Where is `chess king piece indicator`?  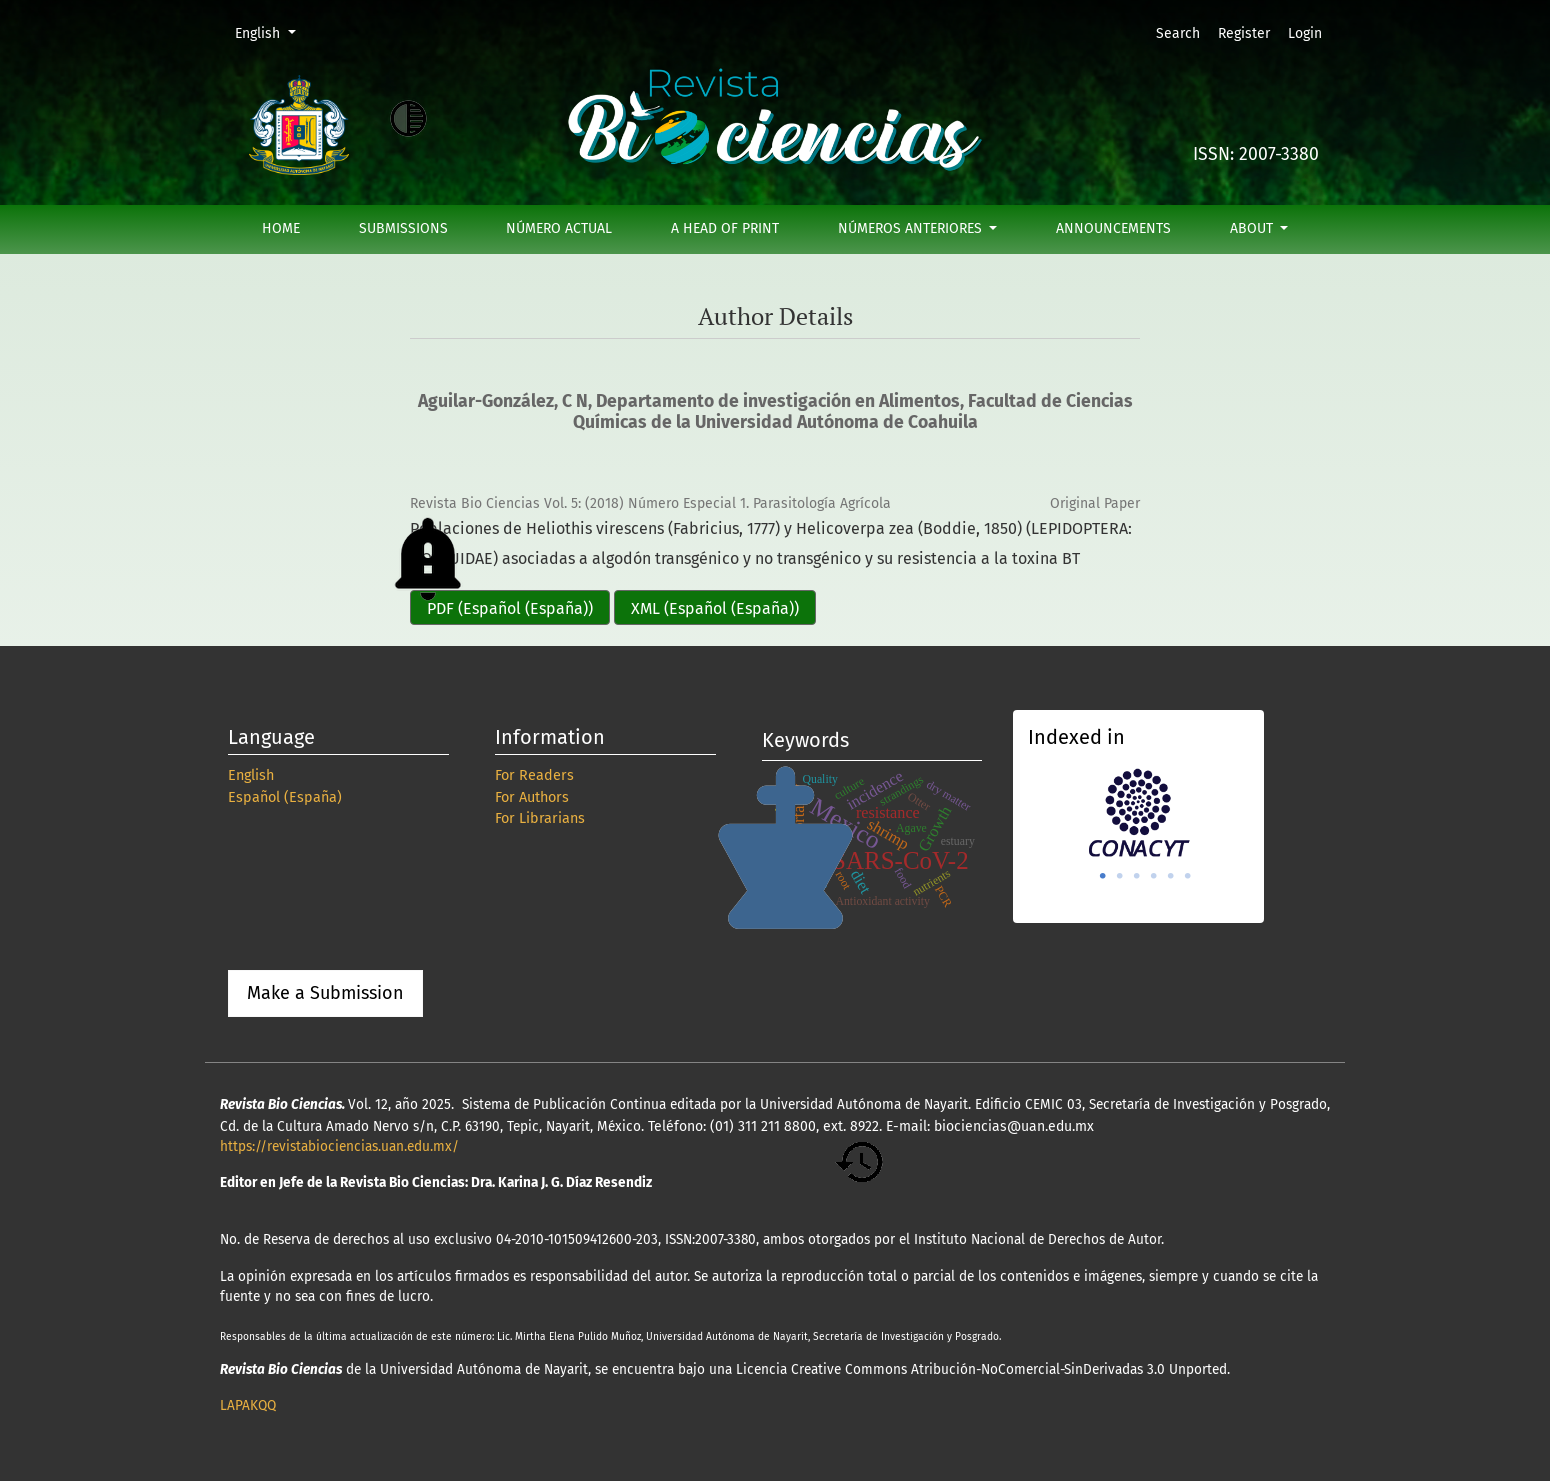 chess king piece indicator is located at coordinates (785, 852).